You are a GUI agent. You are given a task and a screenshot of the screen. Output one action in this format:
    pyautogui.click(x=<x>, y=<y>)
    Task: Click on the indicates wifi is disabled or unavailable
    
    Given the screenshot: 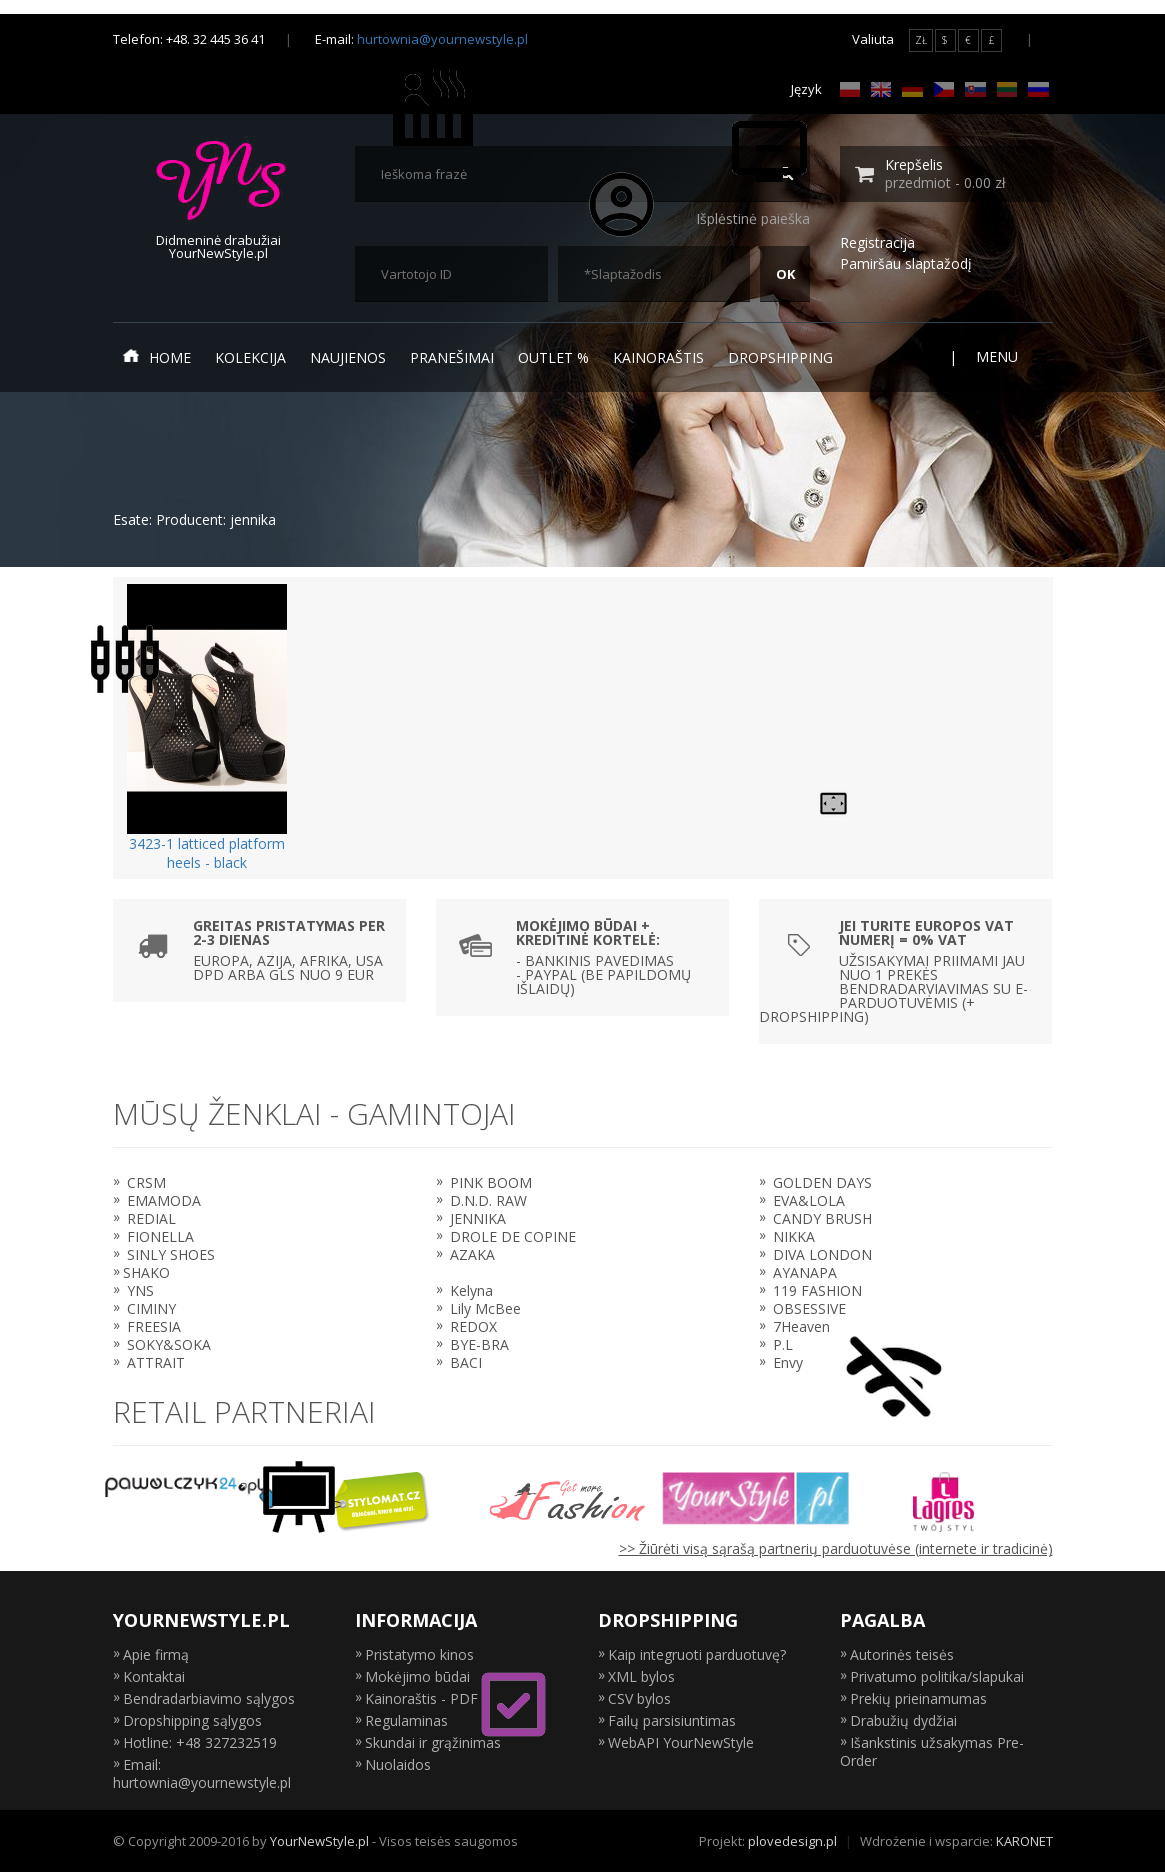 What is the action you would take?
    pyautogui.click(x=894, y=1382)
    